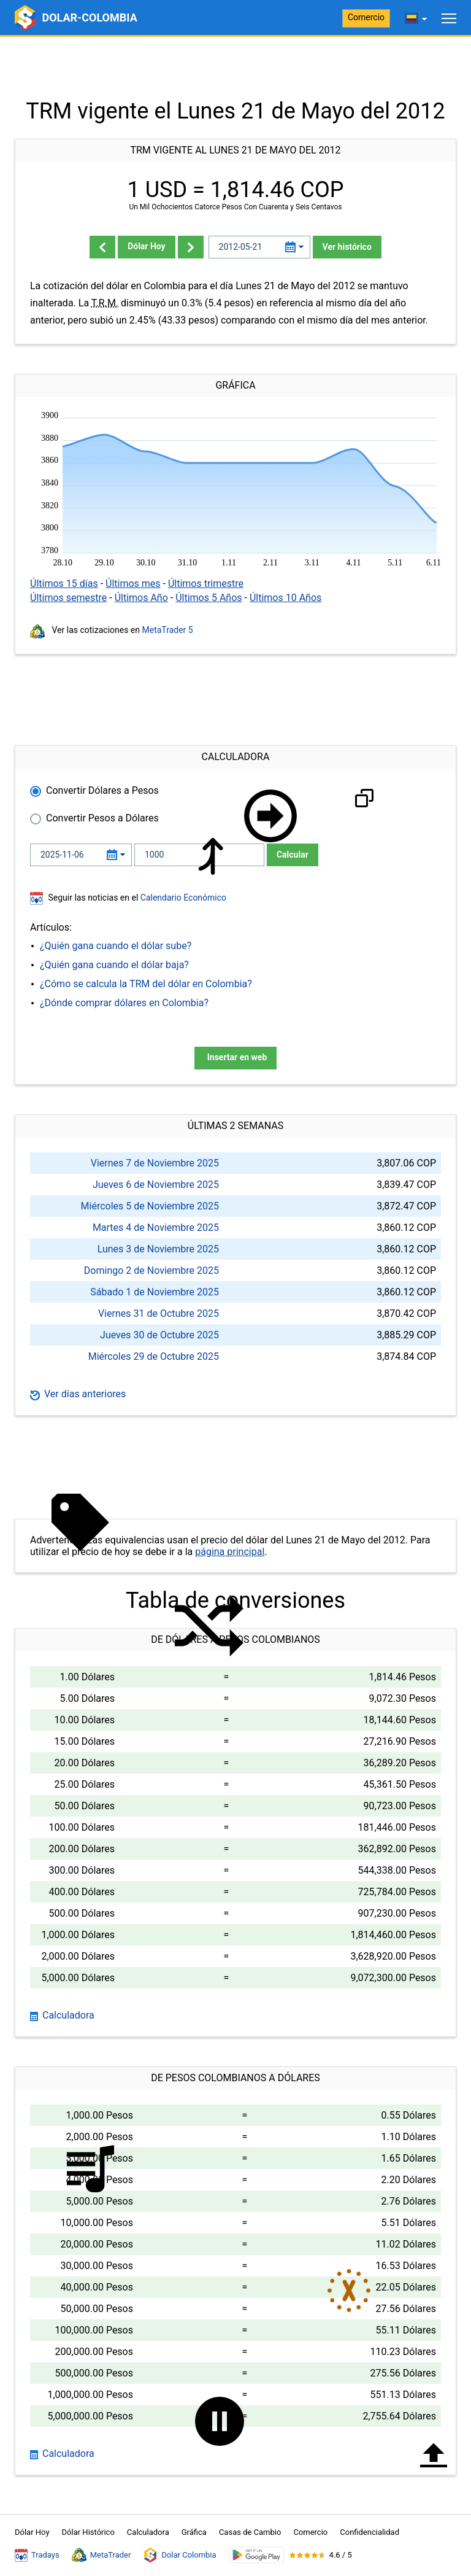 The height and width of the screenshot is (2576, 471). What do you see at coordinates (220, 2421) in the screenshot?
I see `pause media playback` at bounding box center [220, 2421].